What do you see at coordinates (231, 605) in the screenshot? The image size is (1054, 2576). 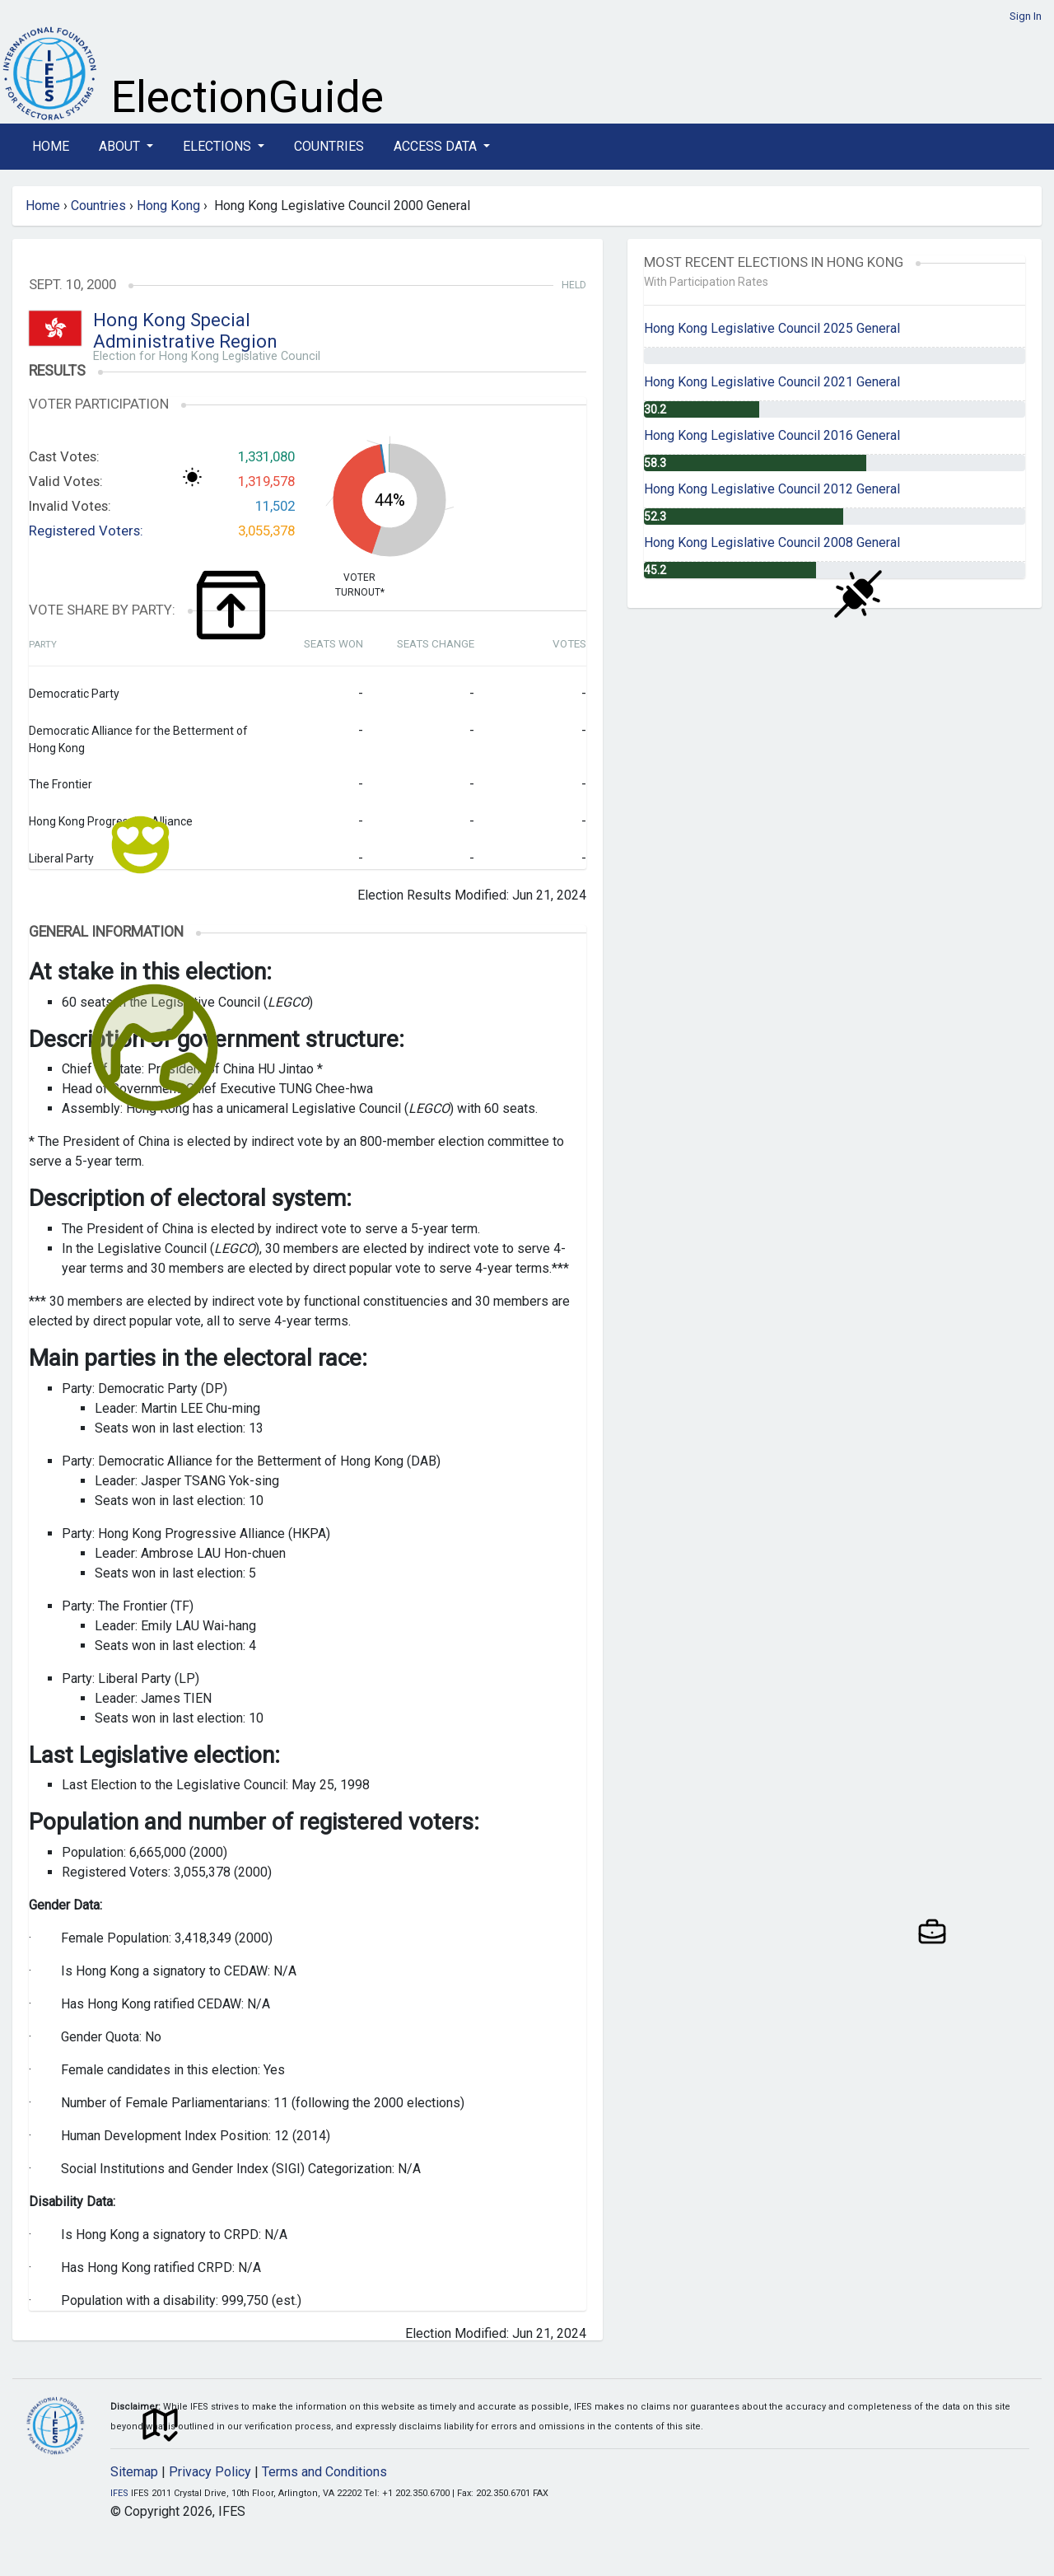 I see `upload to storage or cloud` at bounding box center [231, 605].